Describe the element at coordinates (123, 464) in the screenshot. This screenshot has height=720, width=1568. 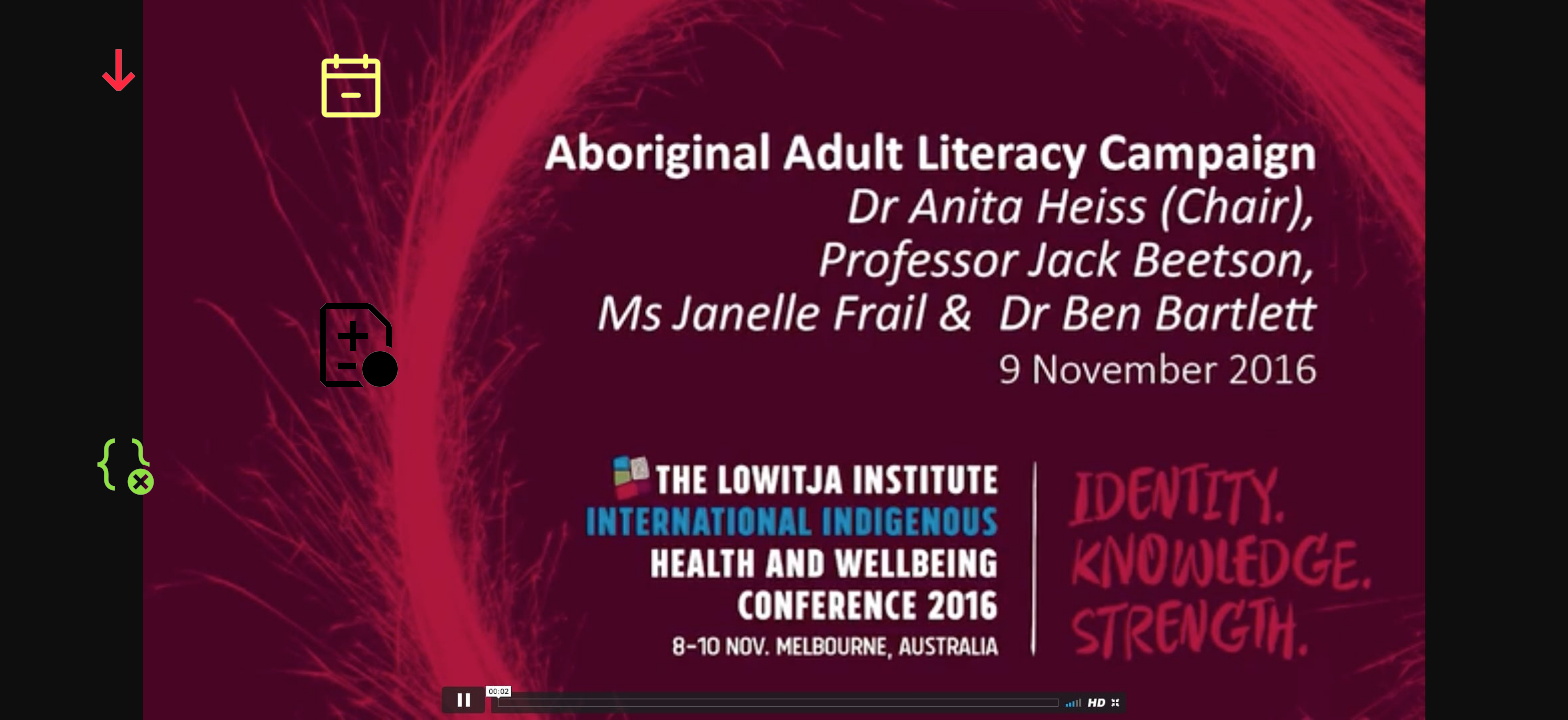
I see `indicates a syntax error with mismatched brackets` at that location.